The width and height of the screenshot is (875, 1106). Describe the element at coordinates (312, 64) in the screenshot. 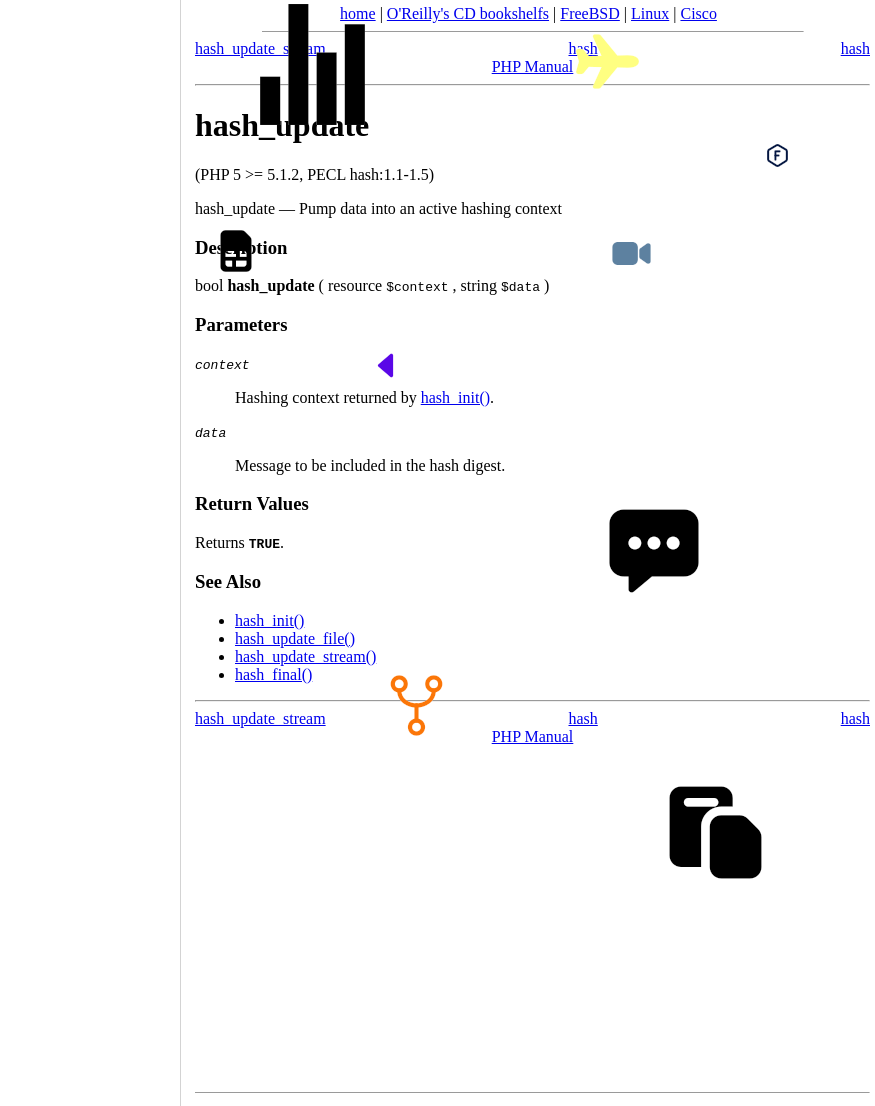

I see `view statistics and analytics` at that location.